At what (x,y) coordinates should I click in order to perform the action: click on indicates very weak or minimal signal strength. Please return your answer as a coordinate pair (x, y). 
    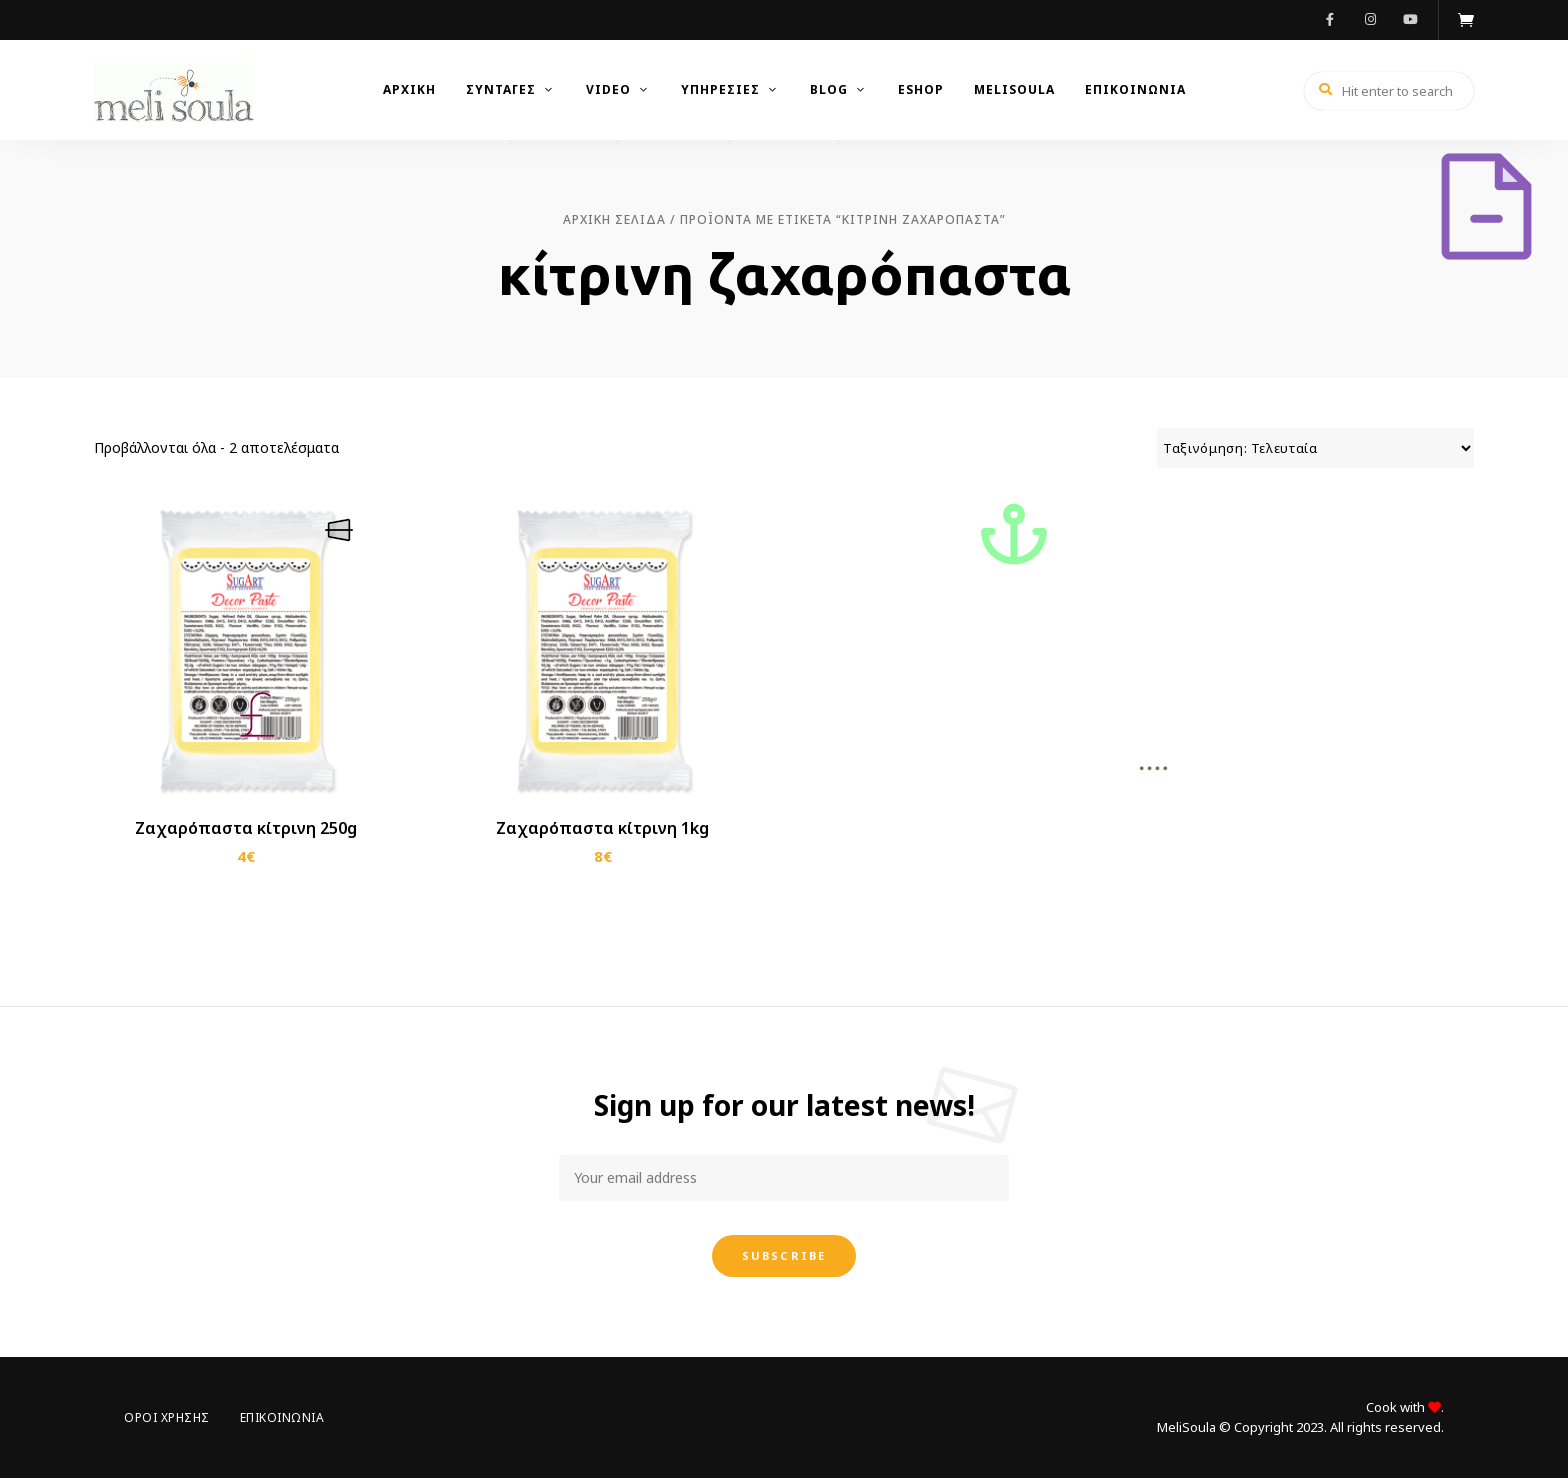
    Looking at the image, I should click on (1153, 756).